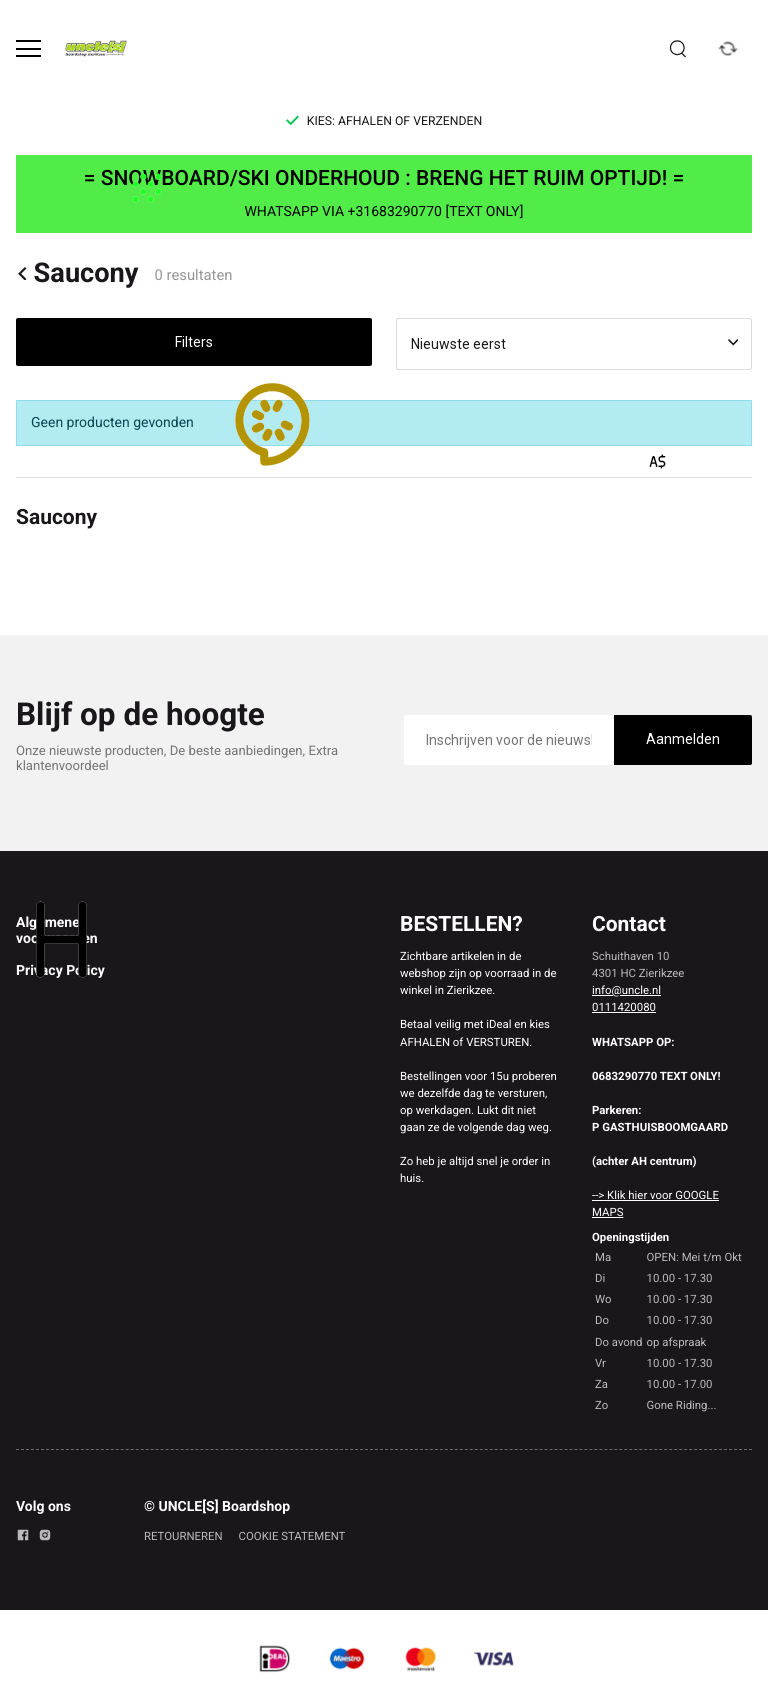  What do you see at coordinates (272, 424) in the screenshot?
I see `cucumber testing framework logo` at bounding box center [272, 424].